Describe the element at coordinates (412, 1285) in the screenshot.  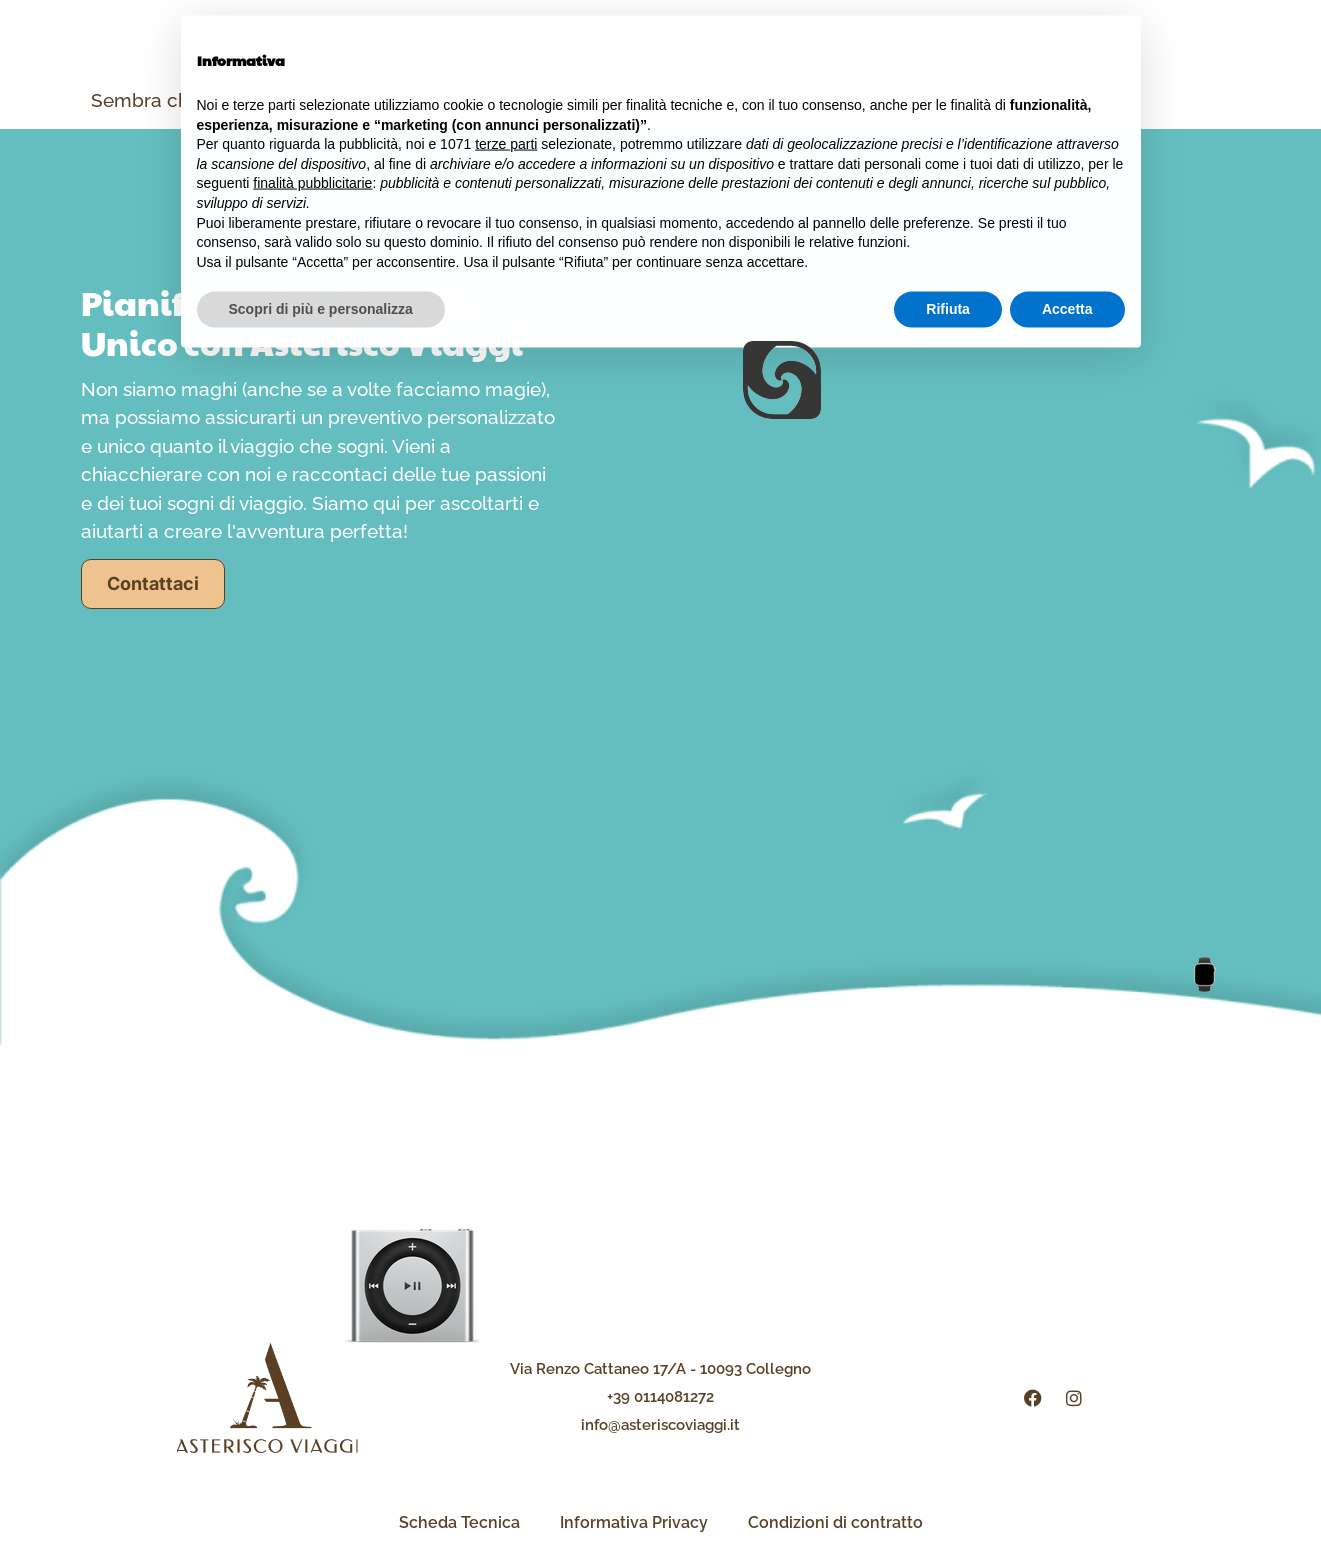
I see `iPod shuffle device connected` at that location.